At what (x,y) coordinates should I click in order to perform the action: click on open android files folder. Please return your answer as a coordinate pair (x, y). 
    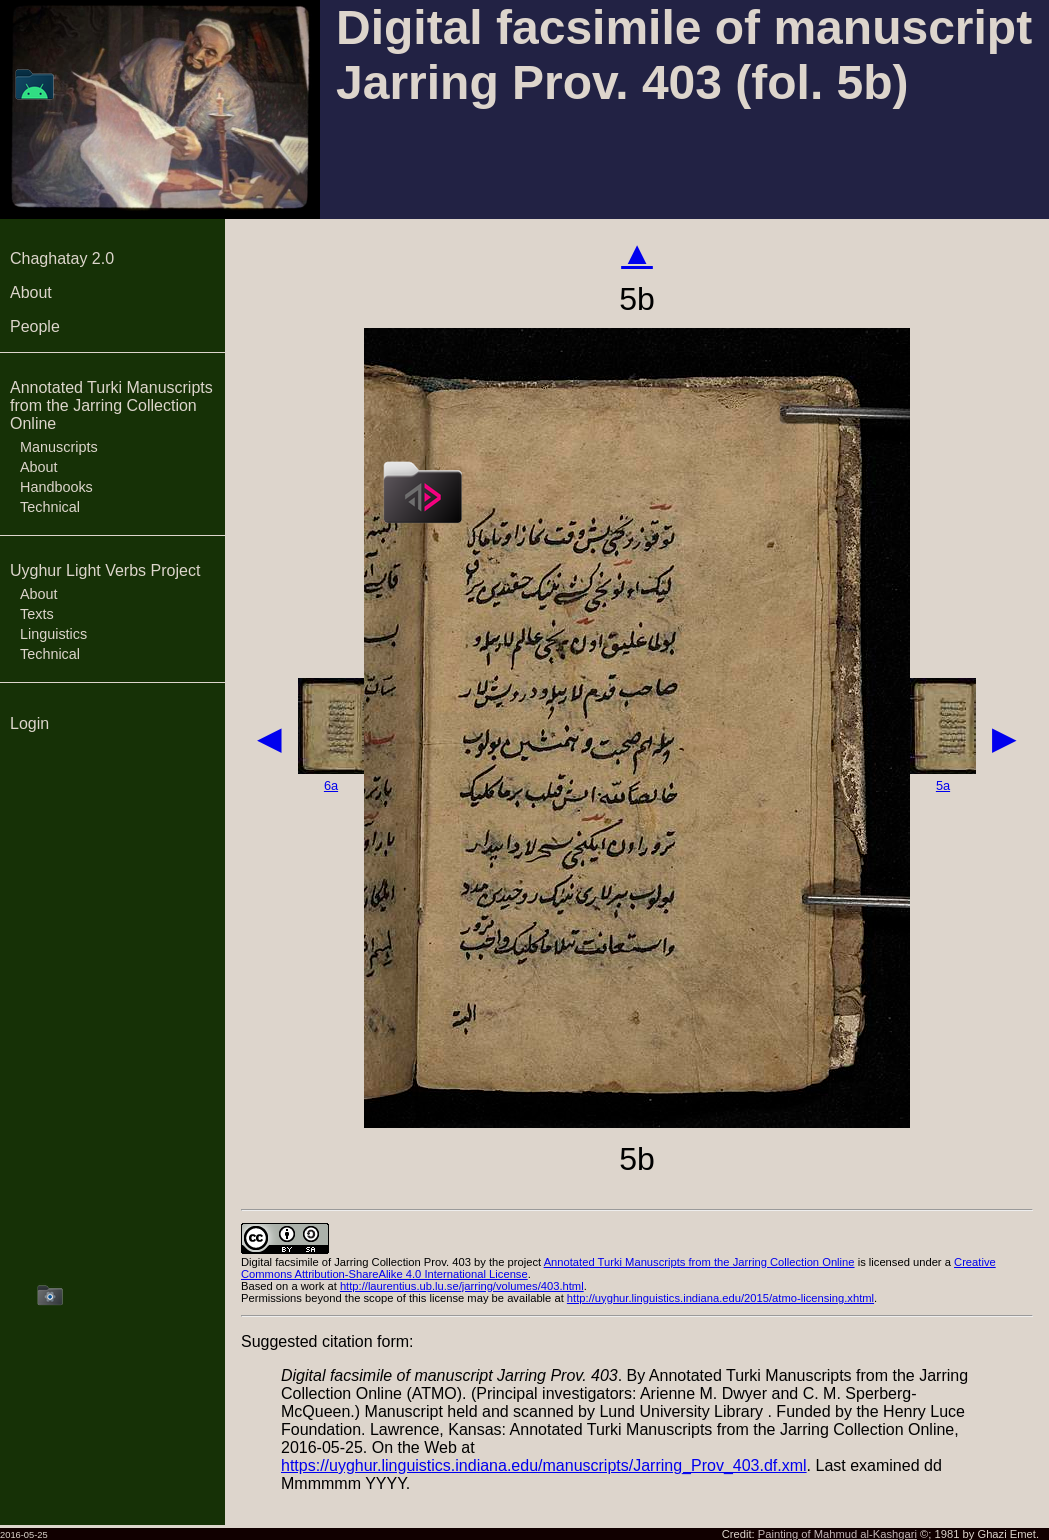
    Looking at the image, I should click on (34, 85).